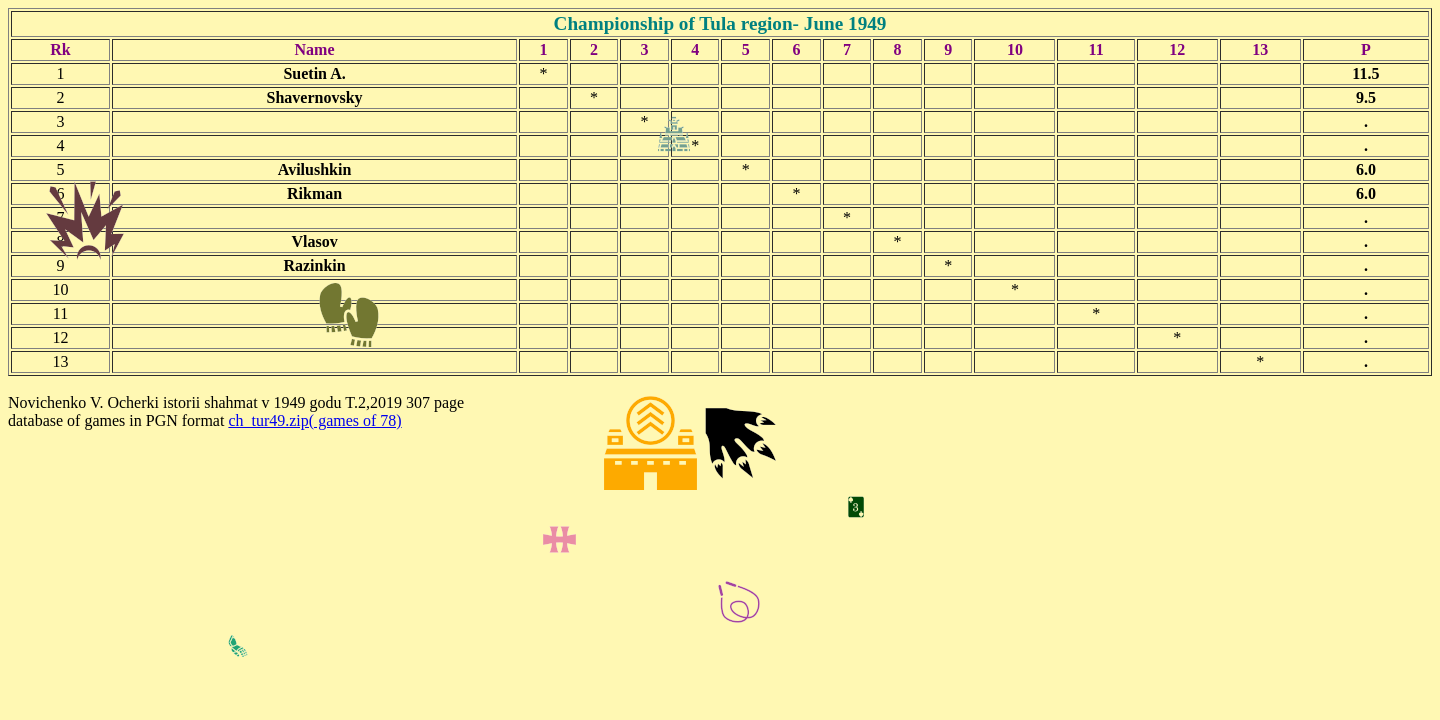 This screenshot has width=1440, height=720. I want to click on represents a military or defensive structure in a game, so click(650, 443).